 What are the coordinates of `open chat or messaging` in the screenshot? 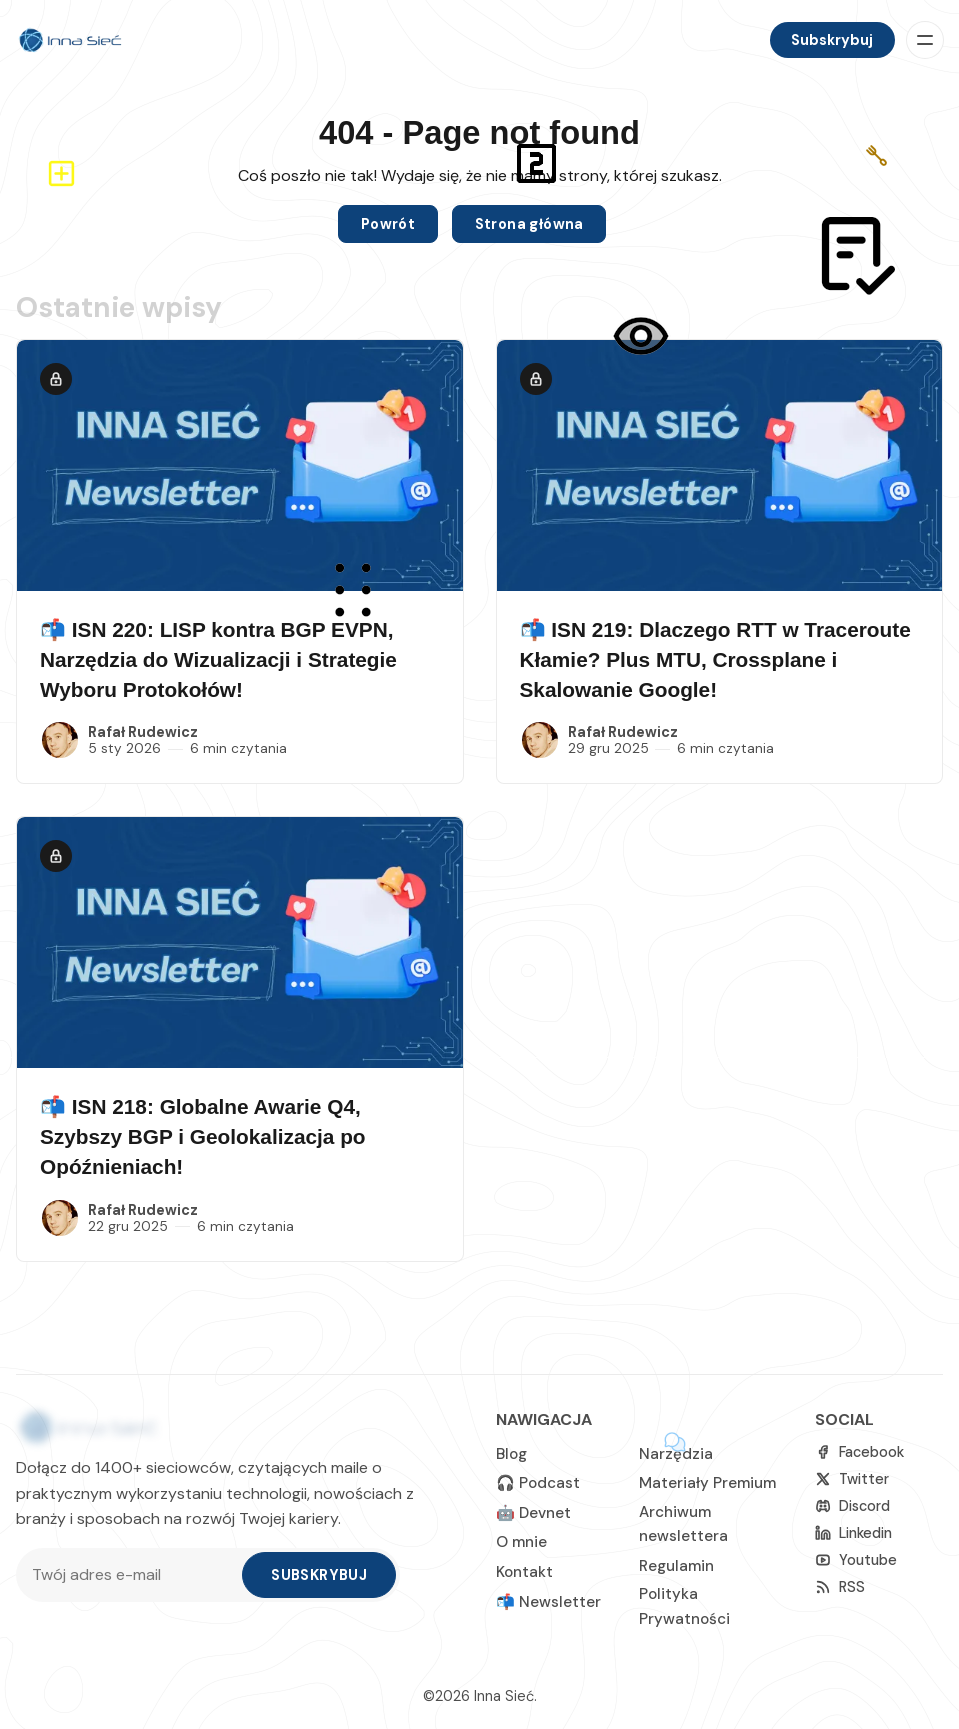 It's located at (675, 1442).